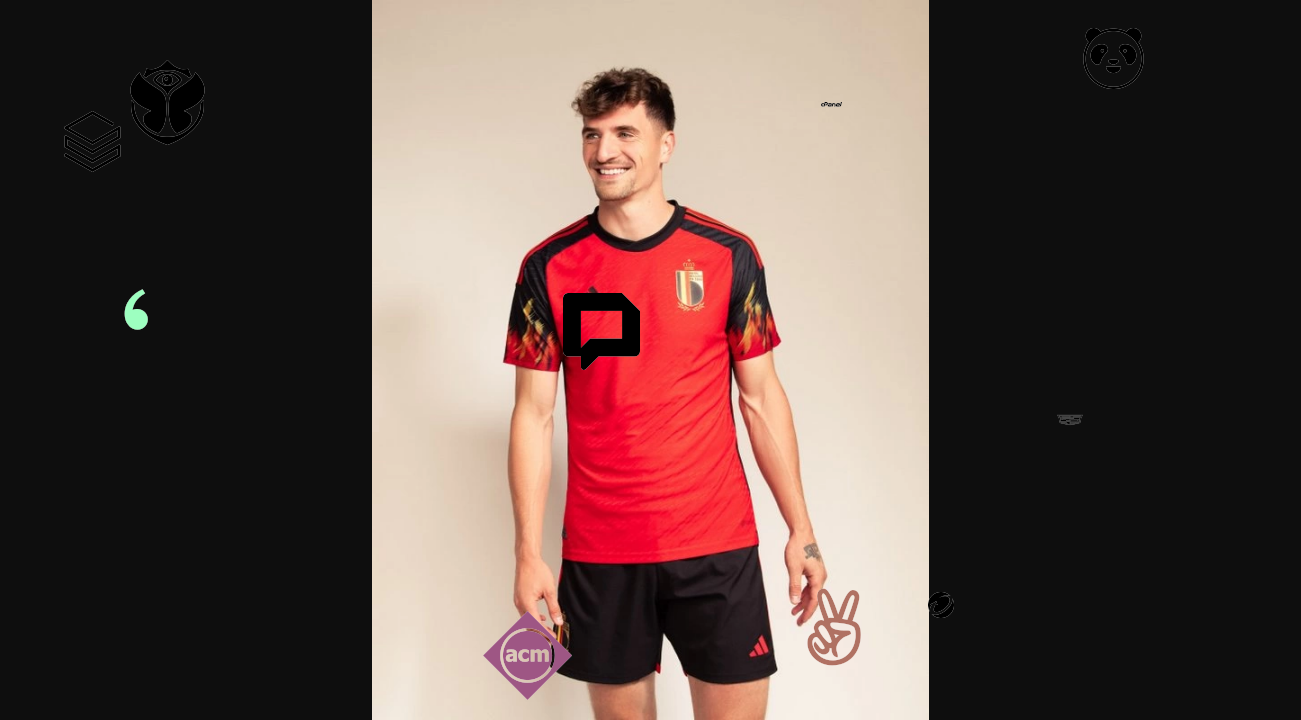  What do you see at coordinates (92, 141) in the screenshot?
I see `open Databricks platform` at bounding box center [92, 141].